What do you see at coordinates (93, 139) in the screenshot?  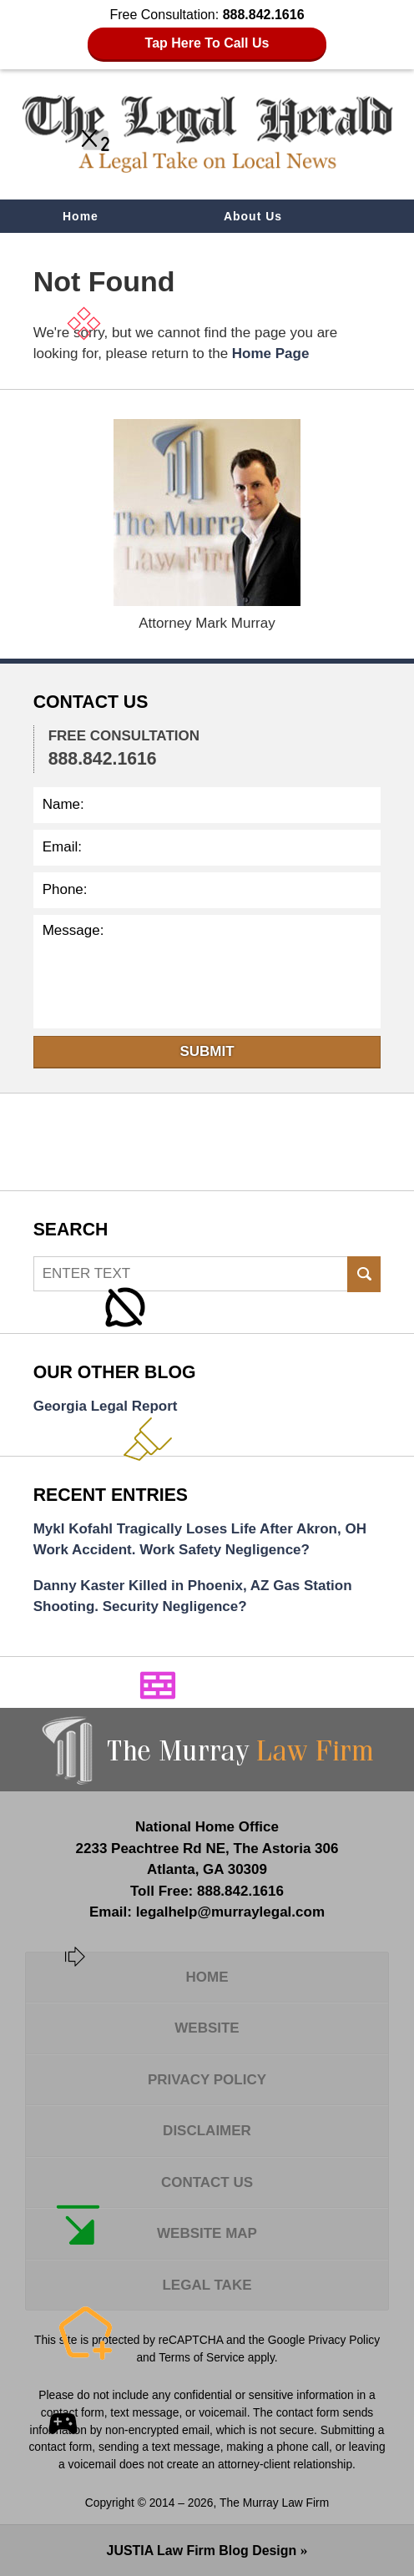 I see `apply subscript formatting to selected text` at bounding box center [93, 139].